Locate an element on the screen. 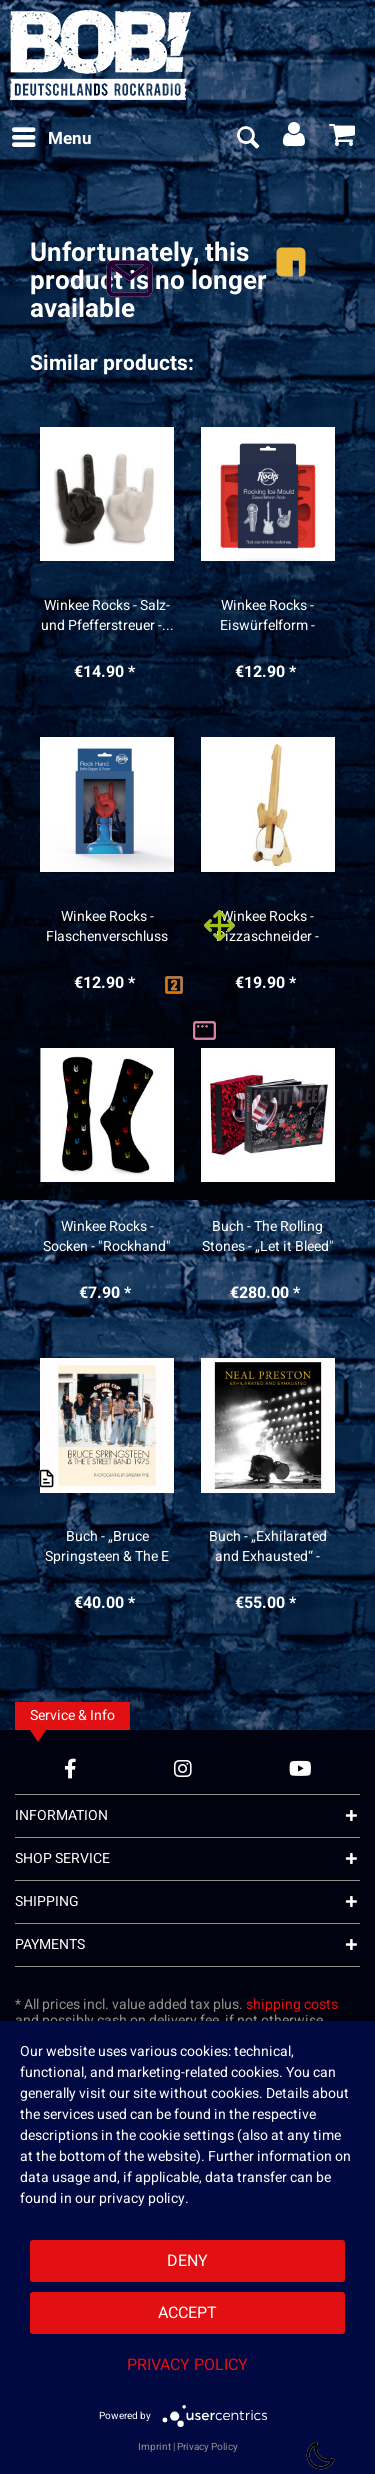 This screenshot has width=375, height=2474. npm package manager logo is located at coordinates (291, 262).